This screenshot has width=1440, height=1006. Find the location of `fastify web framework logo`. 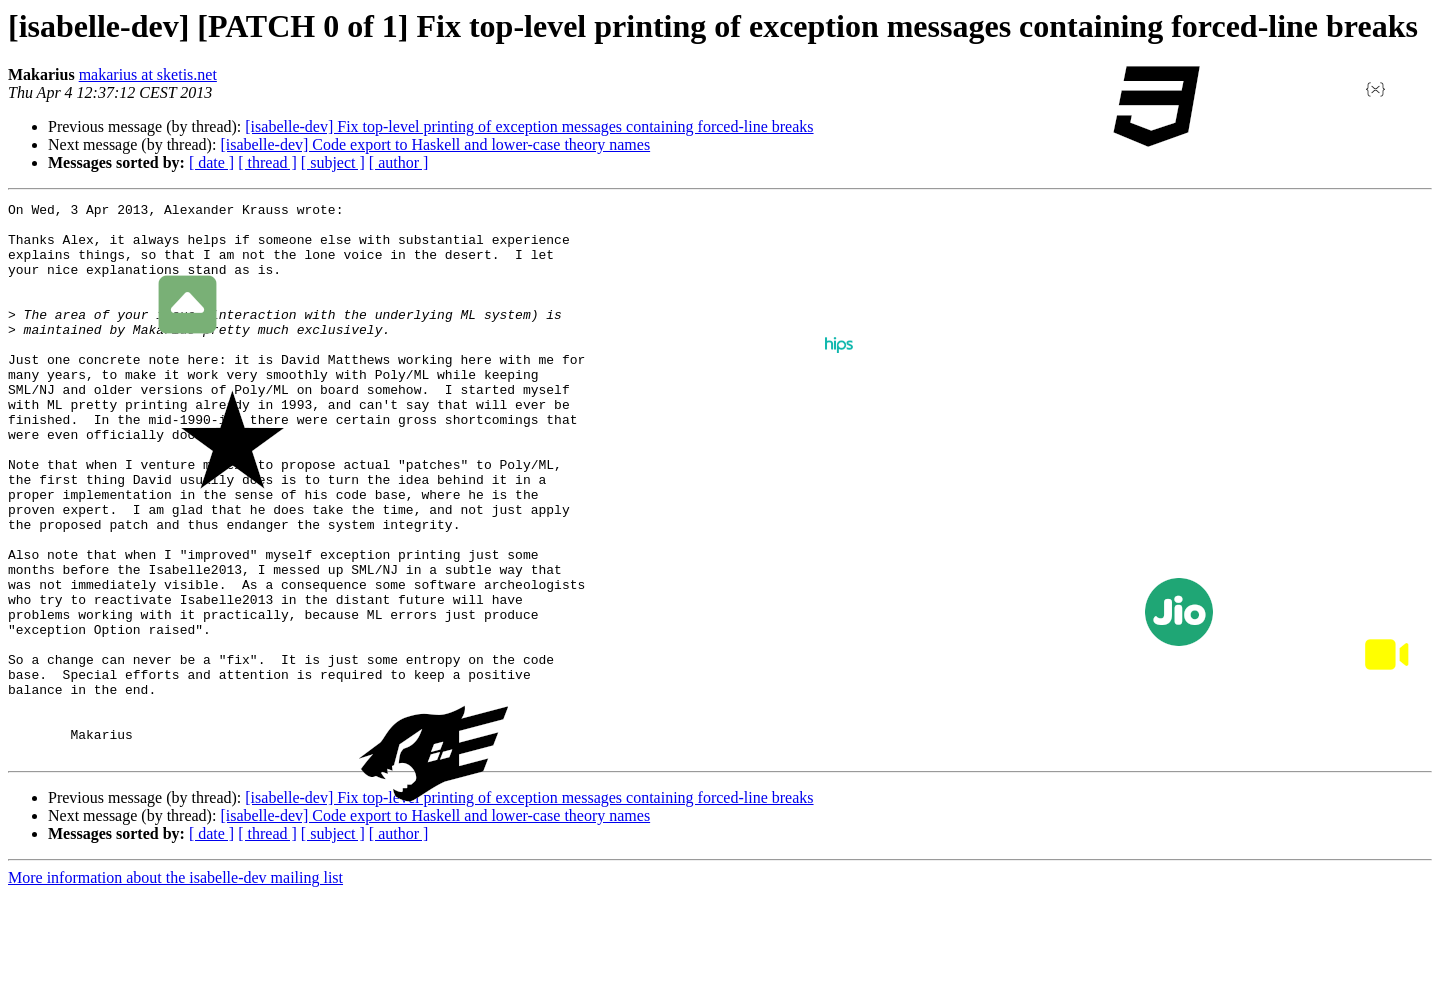

fastify web framework logo is located at coordinates (433, 753).